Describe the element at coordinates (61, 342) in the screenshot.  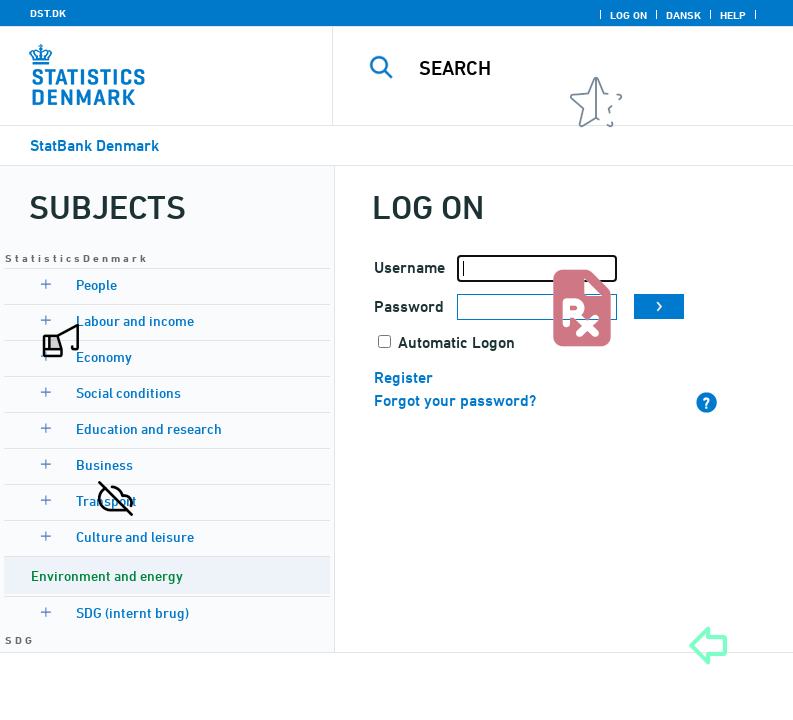
I see `construction or building in progress` at that location.